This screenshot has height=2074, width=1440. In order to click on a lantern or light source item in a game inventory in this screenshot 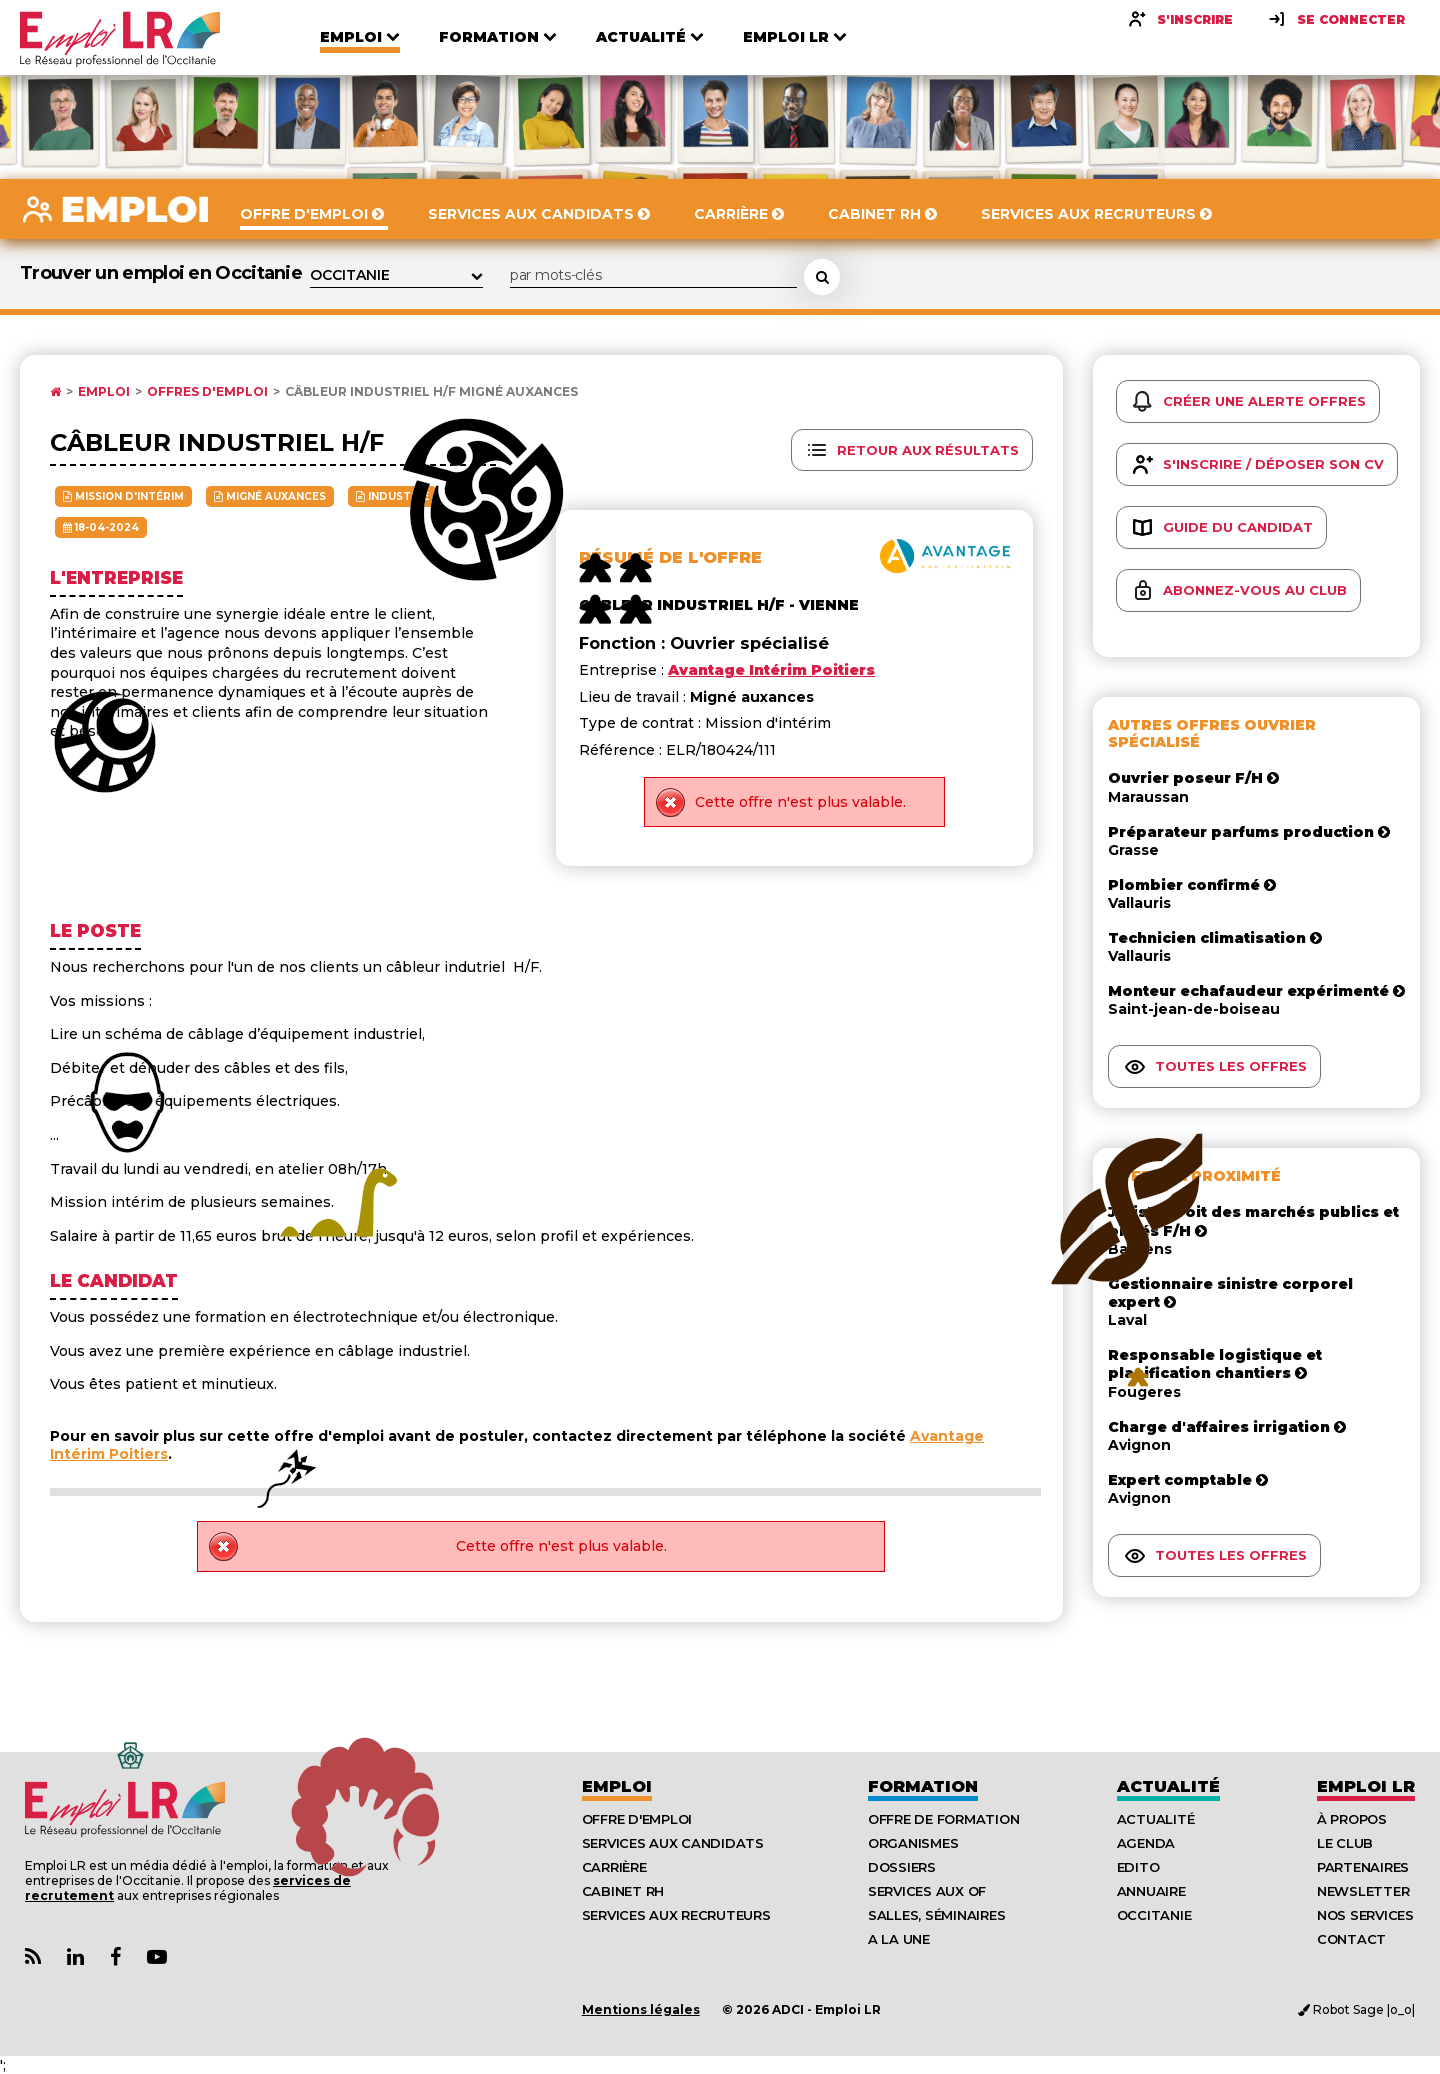, I will do `click(130, 1755)`.